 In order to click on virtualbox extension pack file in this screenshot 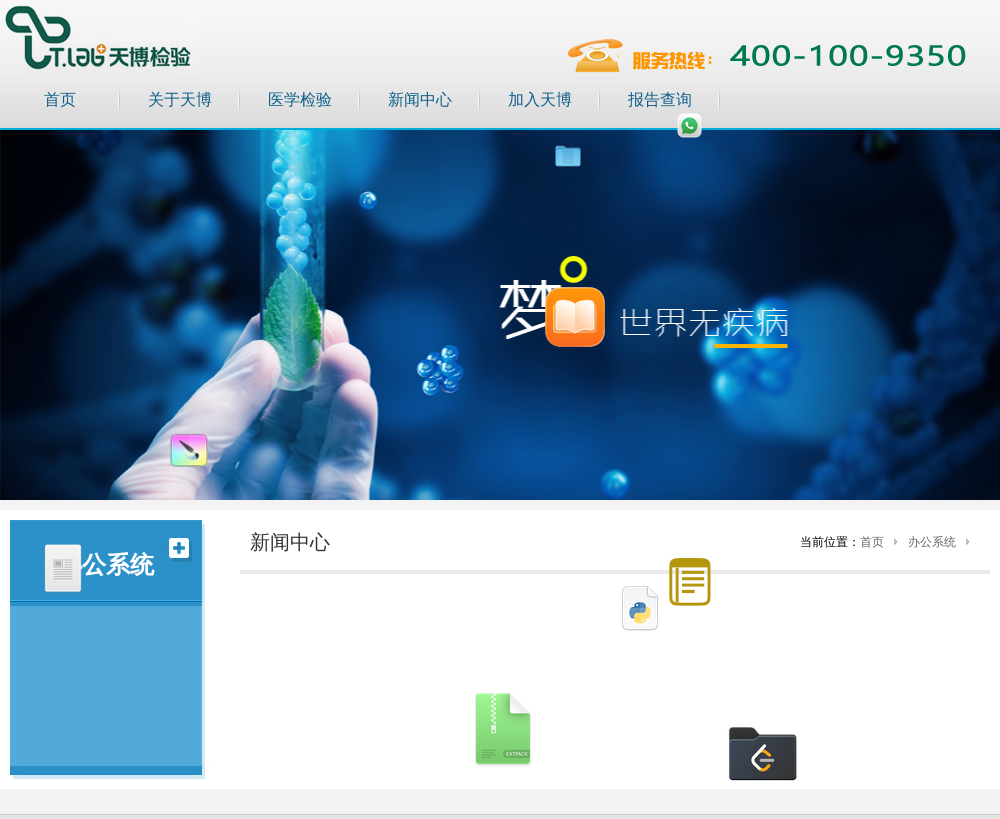, I will do `click(503, 730)`.